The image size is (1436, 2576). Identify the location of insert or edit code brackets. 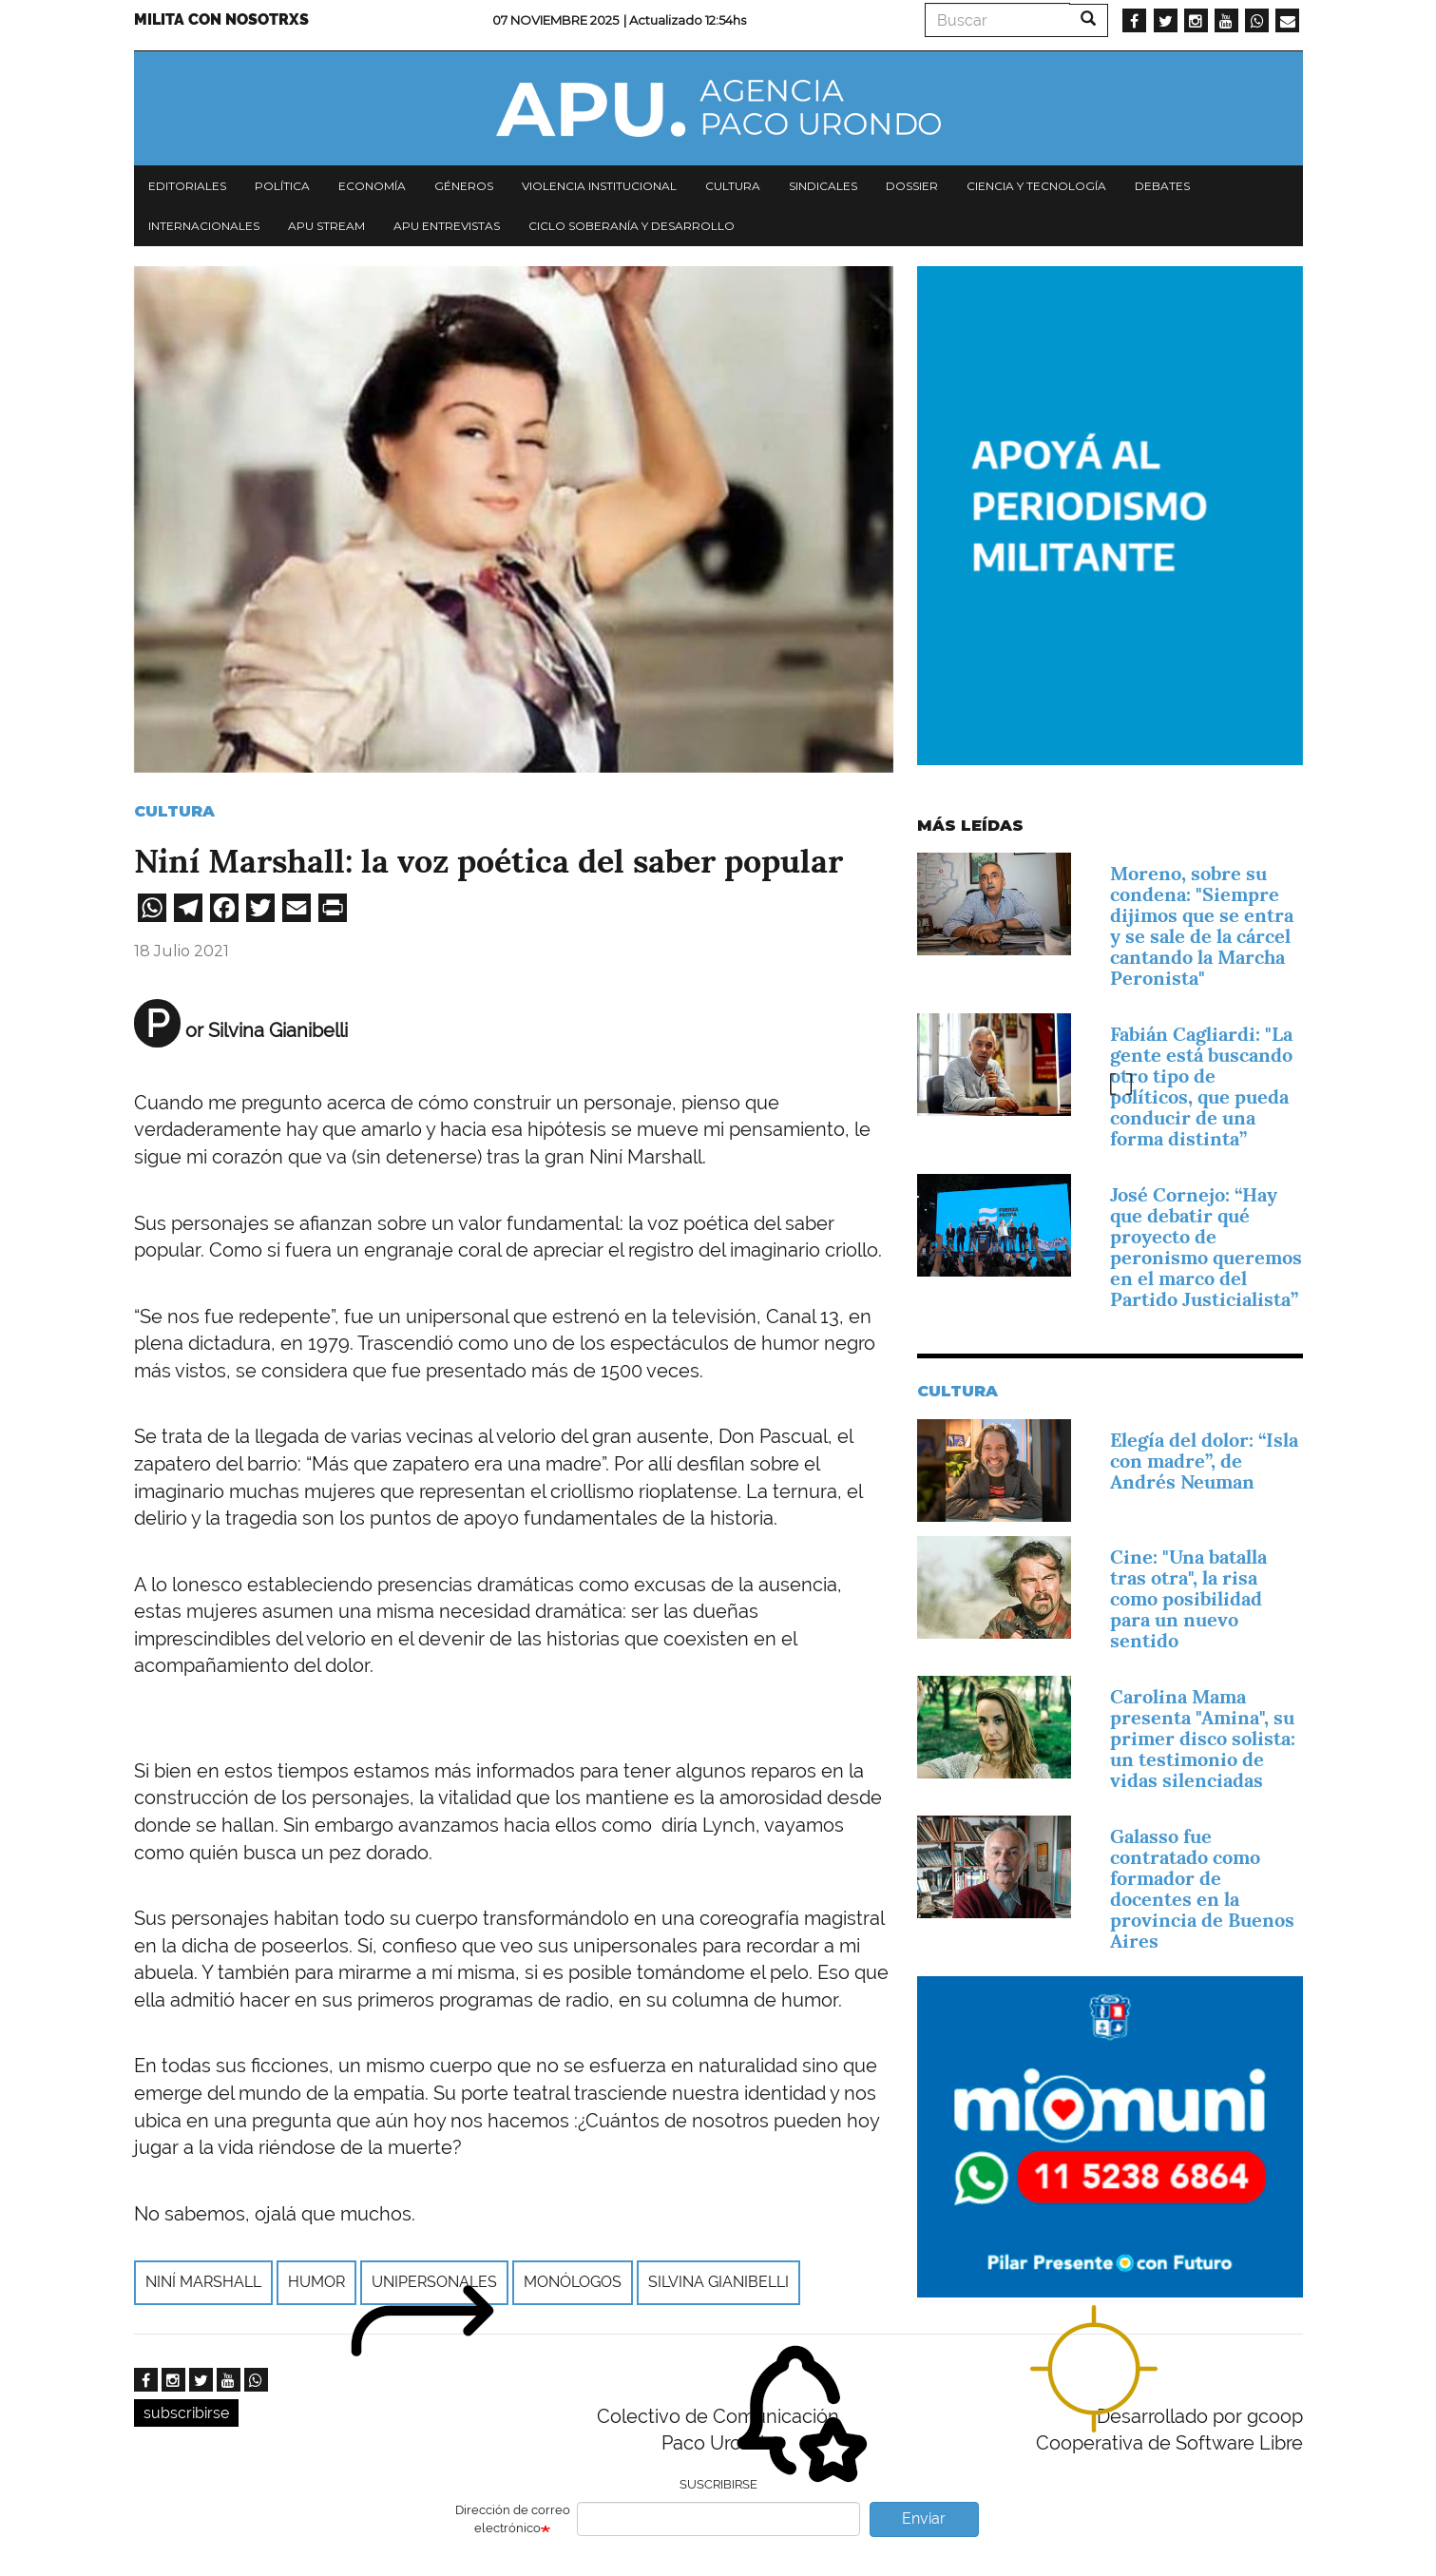
(1120, 1084).